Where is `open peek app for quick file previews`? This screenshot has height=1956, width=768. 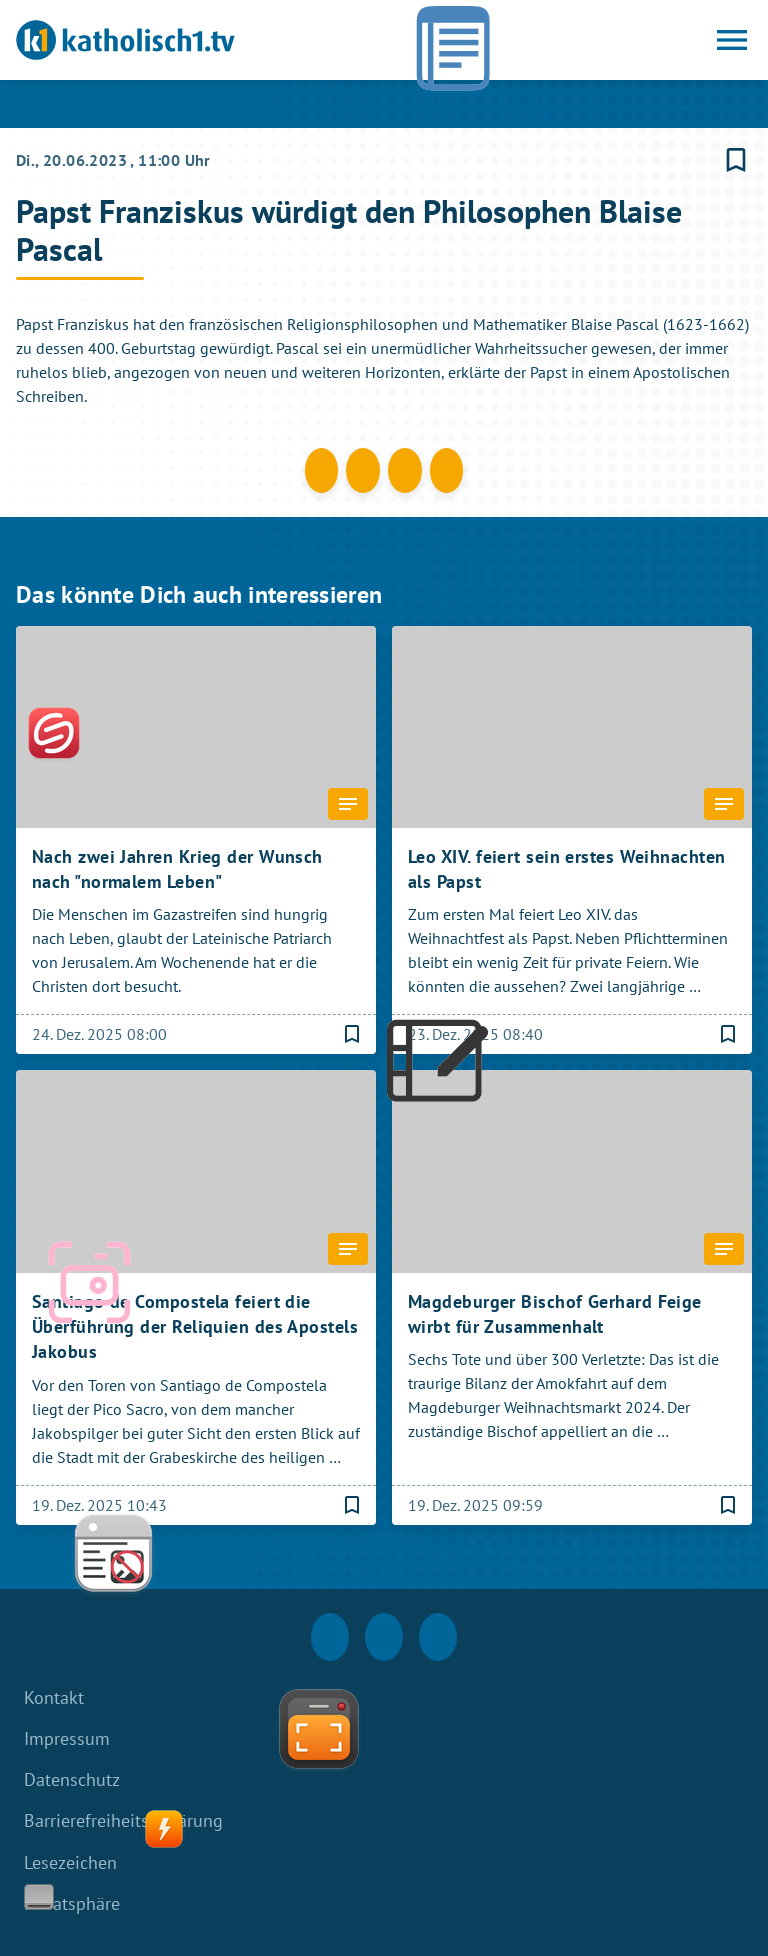 open peek app for quick file previews is located at coordinates (319, 1729).